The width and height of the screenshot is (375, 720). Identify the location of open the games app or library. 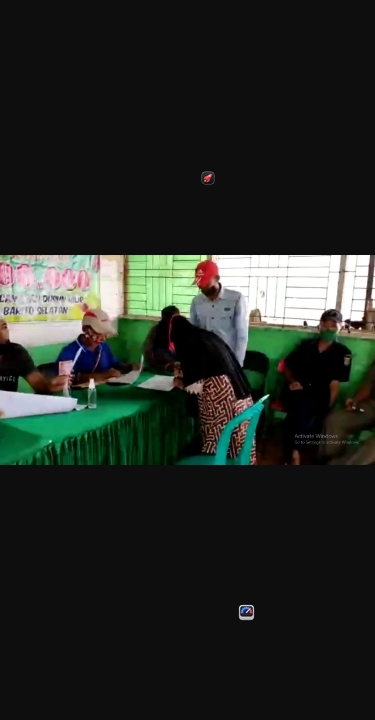
(208, 178).